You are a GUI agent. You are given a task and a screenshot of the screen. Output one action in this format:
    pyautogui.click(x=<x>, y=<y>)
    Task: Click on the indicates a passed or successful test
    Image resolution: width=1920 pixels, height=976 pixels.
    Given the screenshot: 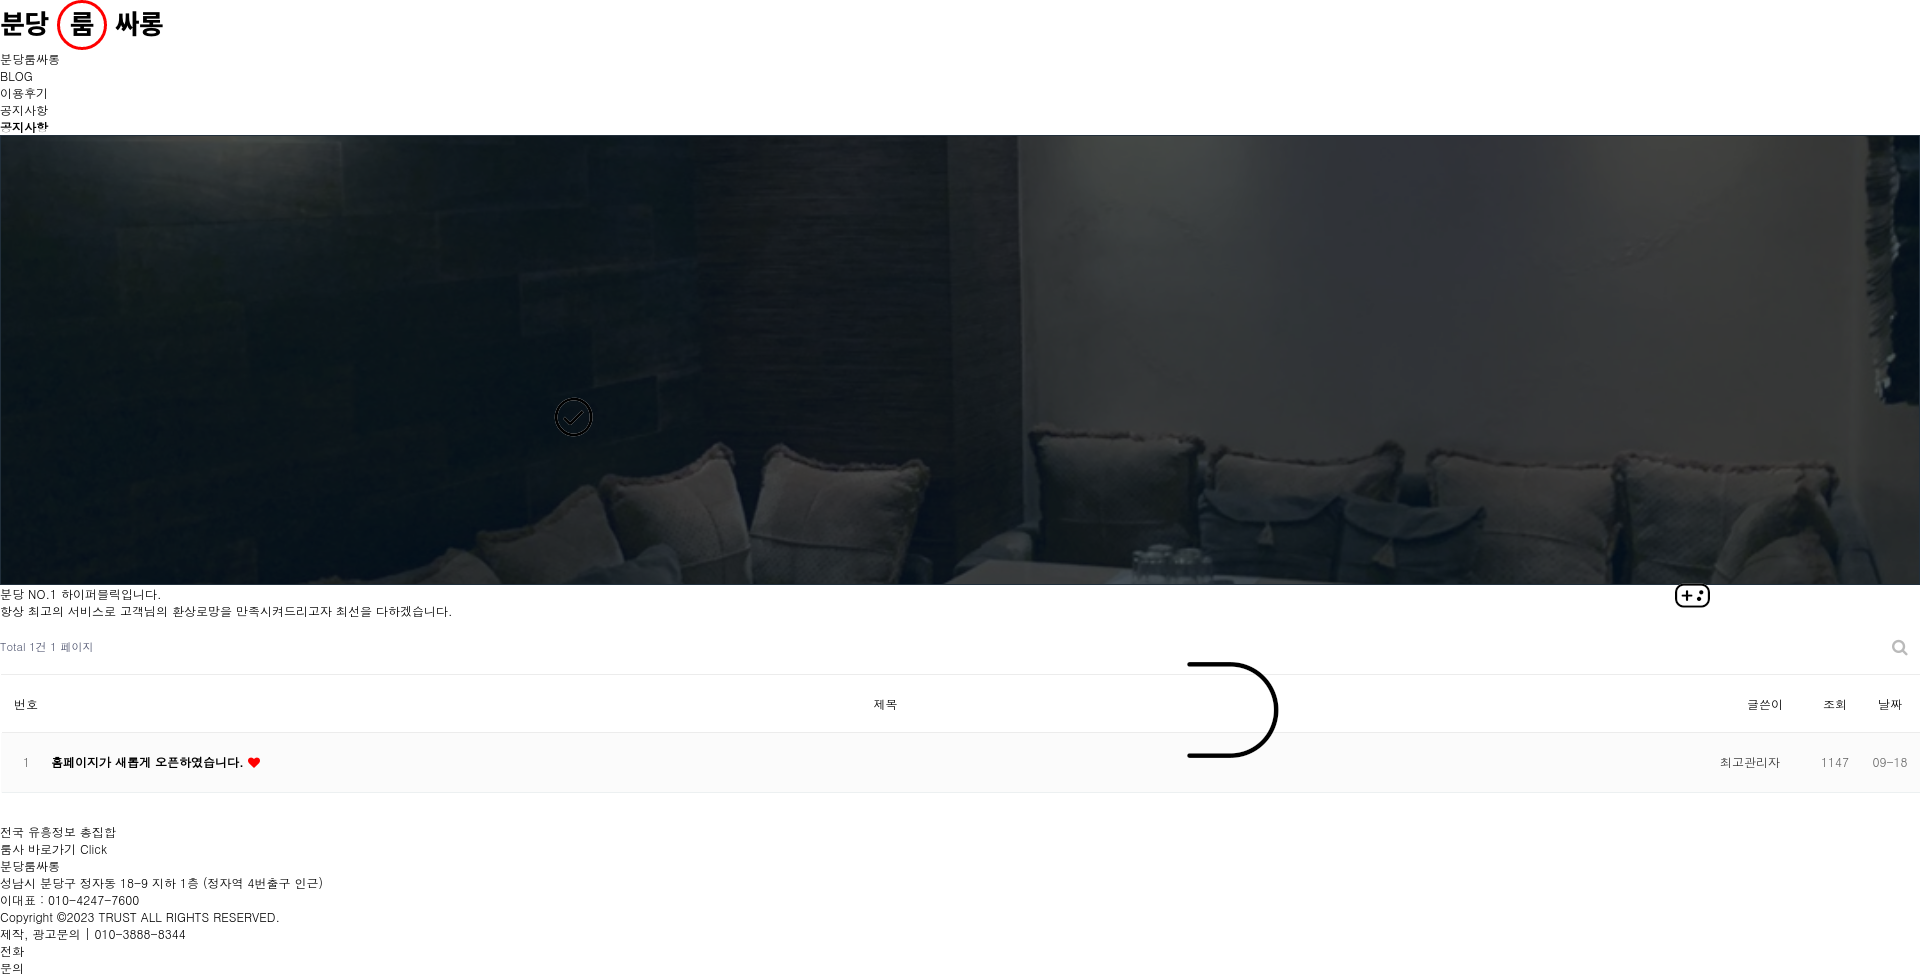 What is the action you would take?
    pyautogui.click(x=574, y=417)
    